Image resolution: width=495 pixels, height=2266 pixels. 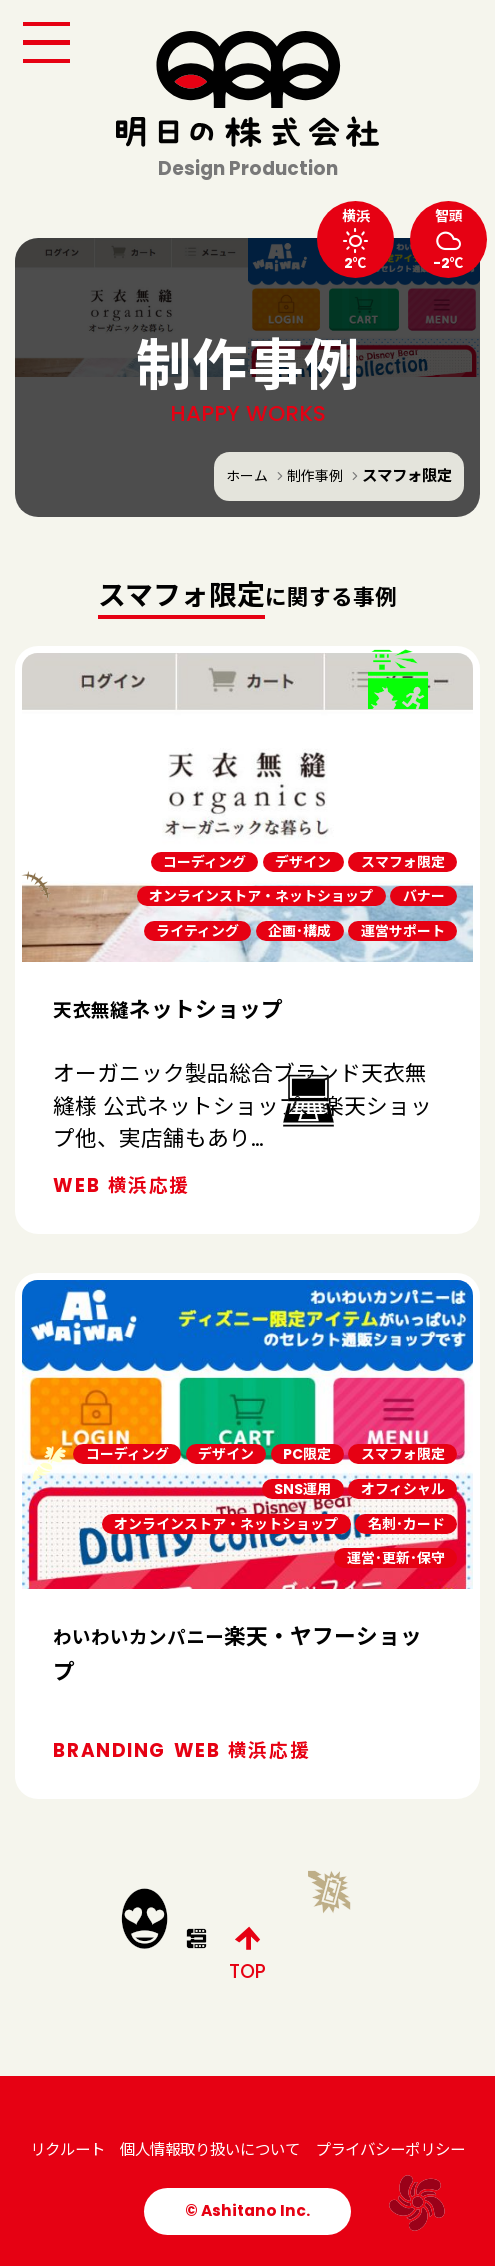 I want to click on connect or link two components together, so click(x=196, y=1938).